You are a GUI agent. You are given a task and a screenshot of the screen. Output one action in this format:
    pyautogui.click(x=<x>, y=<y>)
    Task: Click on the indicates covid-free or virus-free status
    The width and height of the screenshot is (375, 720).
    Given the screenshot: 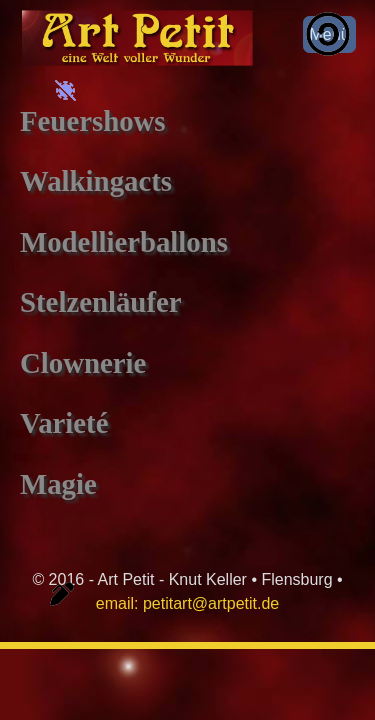 What is the action you would take?
    pyautogui.click(x=65, y=90)
    